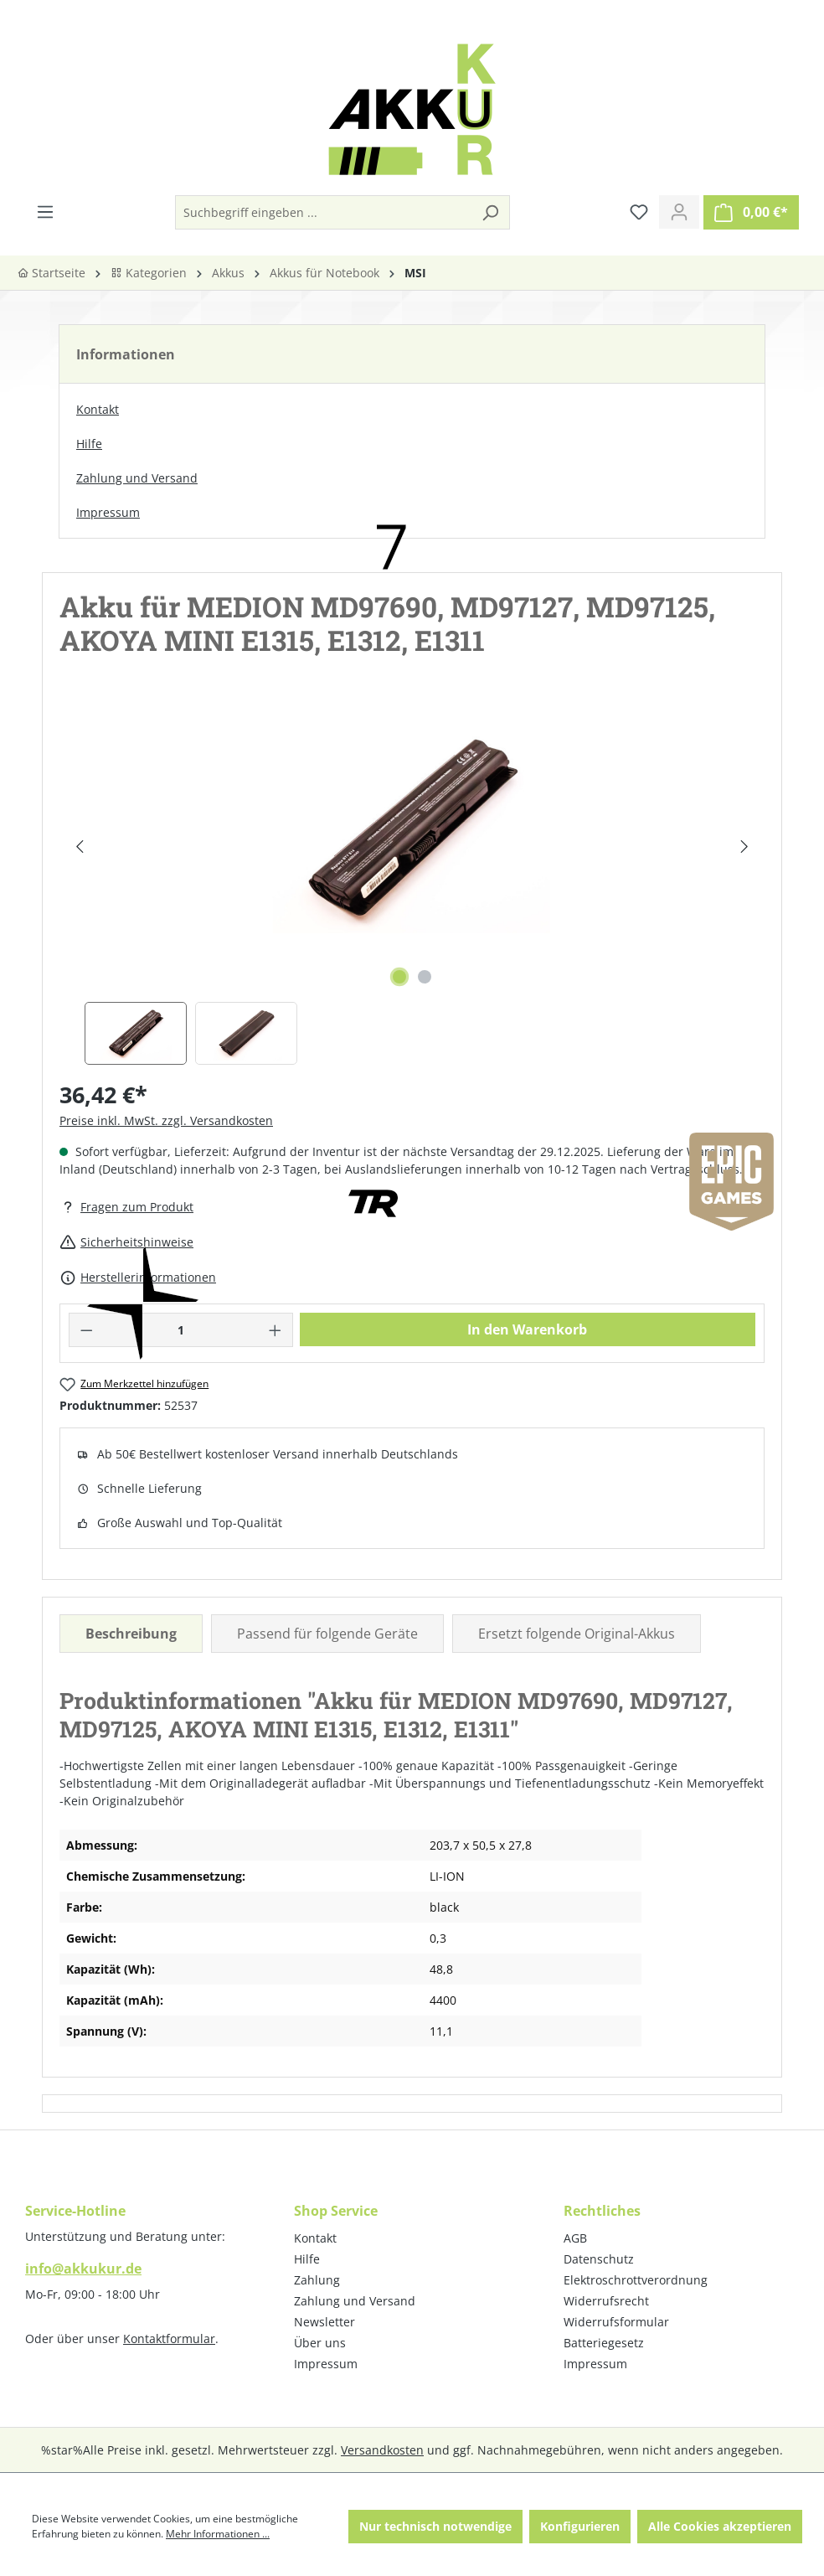 This screenshot has width=824, height=2576. Describe the element at coordinates (142, 1303) in the screenshot. I see `polestar electric vehicle brand logo` at that location.